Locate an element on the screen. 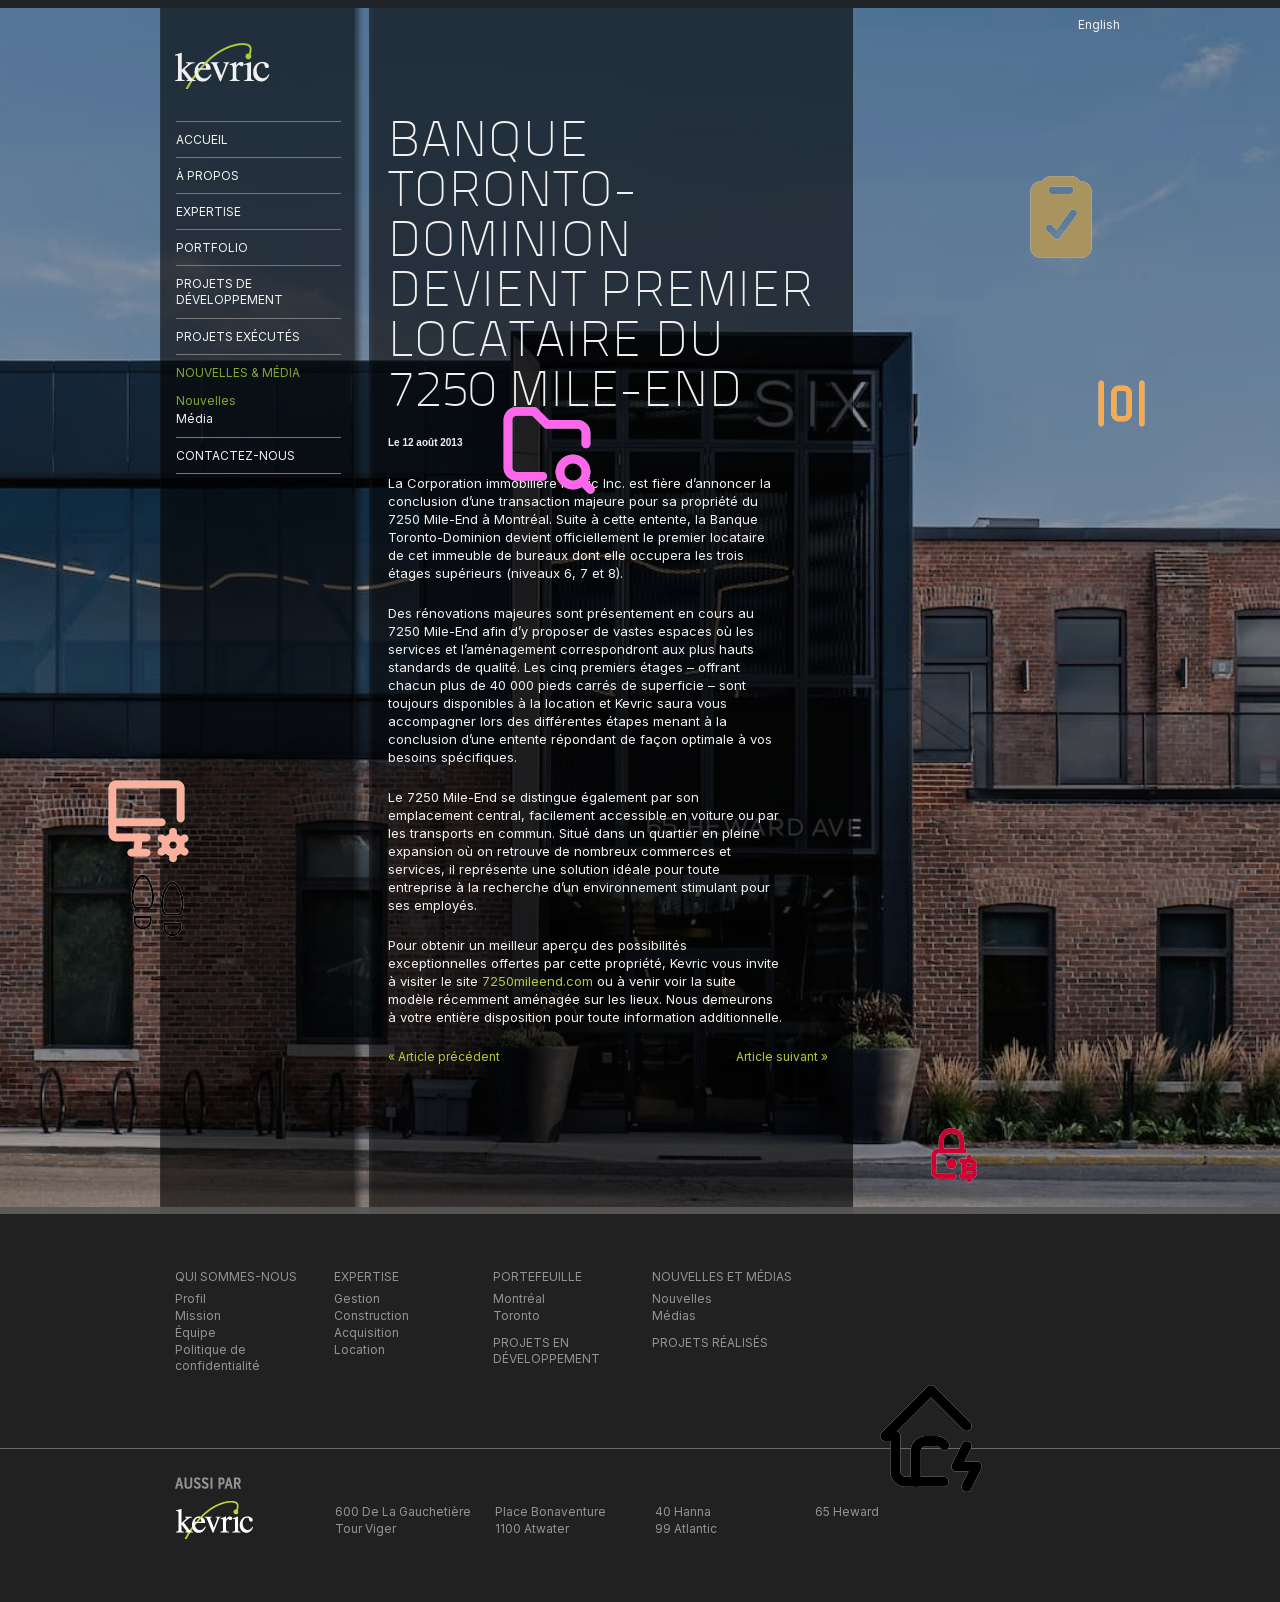 This screenshot has width=1280, height=1602. access desktop display settings is located at coordinates (146, 818).